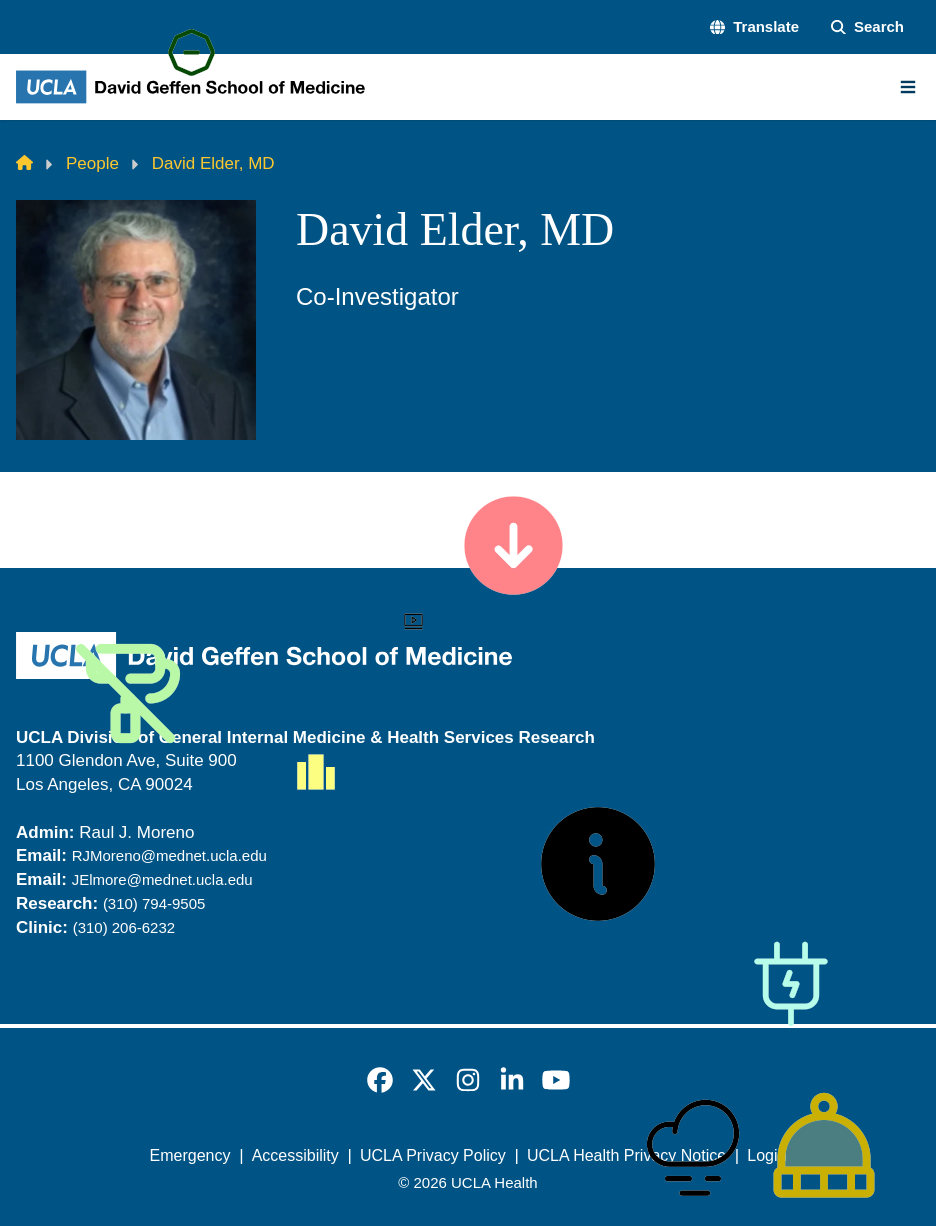 The image size is (936, 1226). What do you see at coordinates (598, 864) in the screenshot?
I see `view more information or details` at bounding box center [598, 864].